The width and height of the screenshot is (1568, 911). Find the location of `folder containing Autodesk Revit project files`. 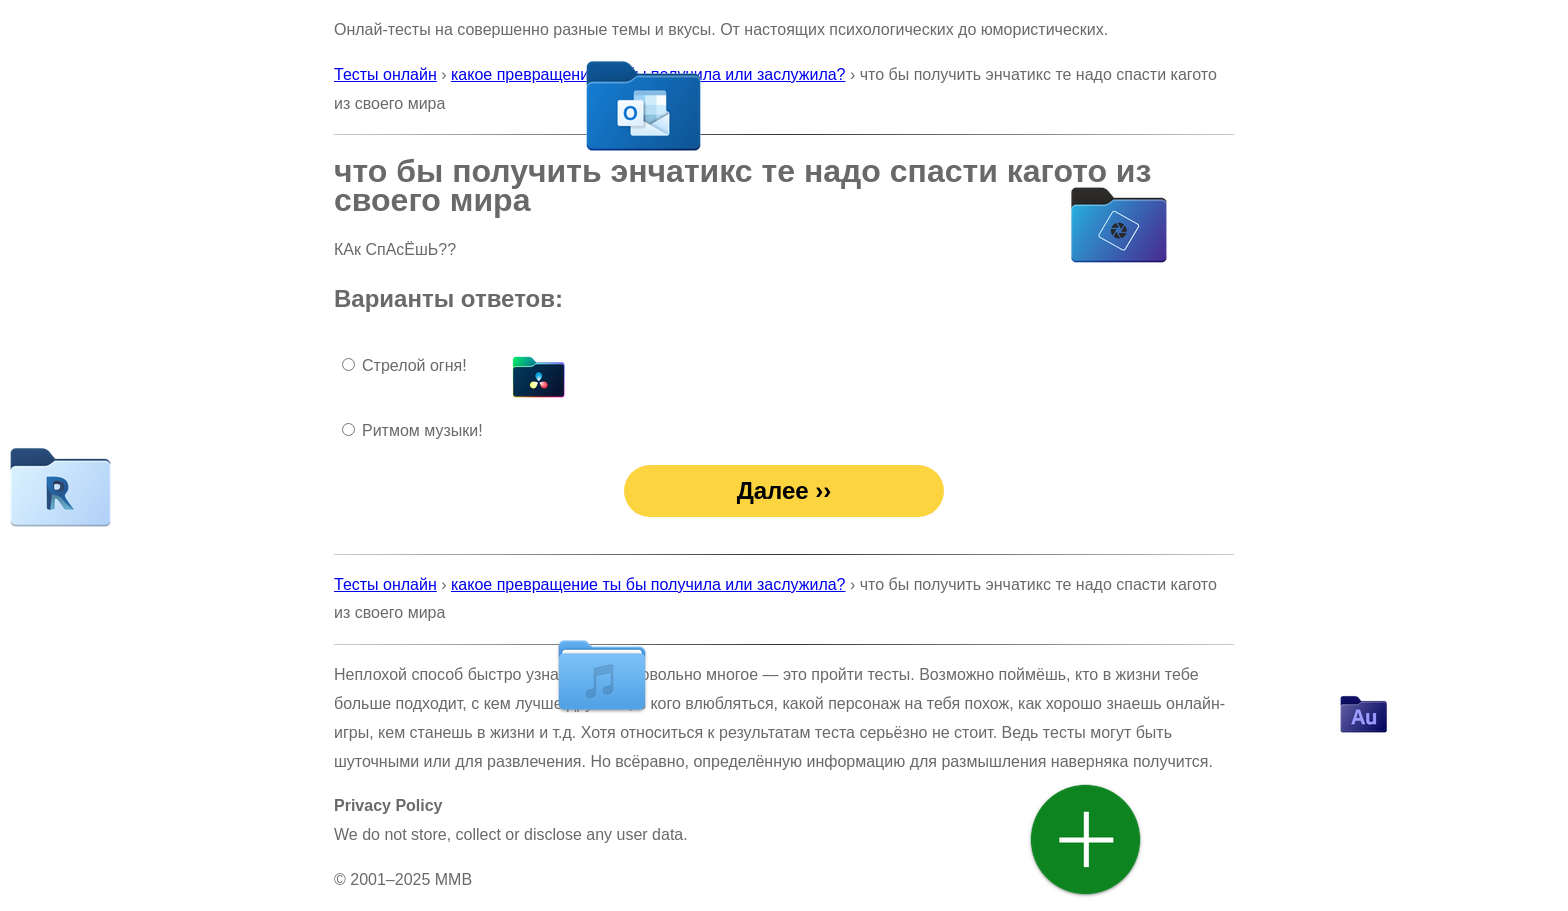

folder containing Autodesk Revit project files is located at coordinates (60, 490).